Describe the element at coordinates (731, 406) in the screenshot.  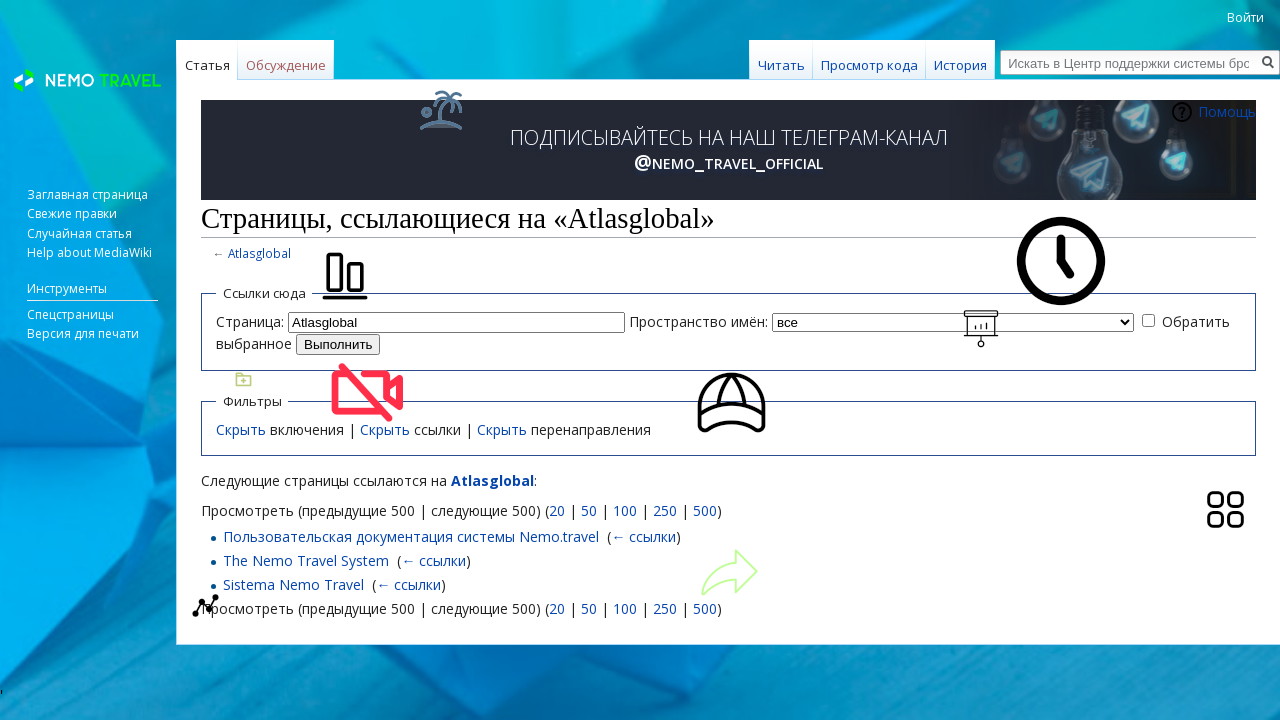
I see `browse hats or headwear category` at that location.